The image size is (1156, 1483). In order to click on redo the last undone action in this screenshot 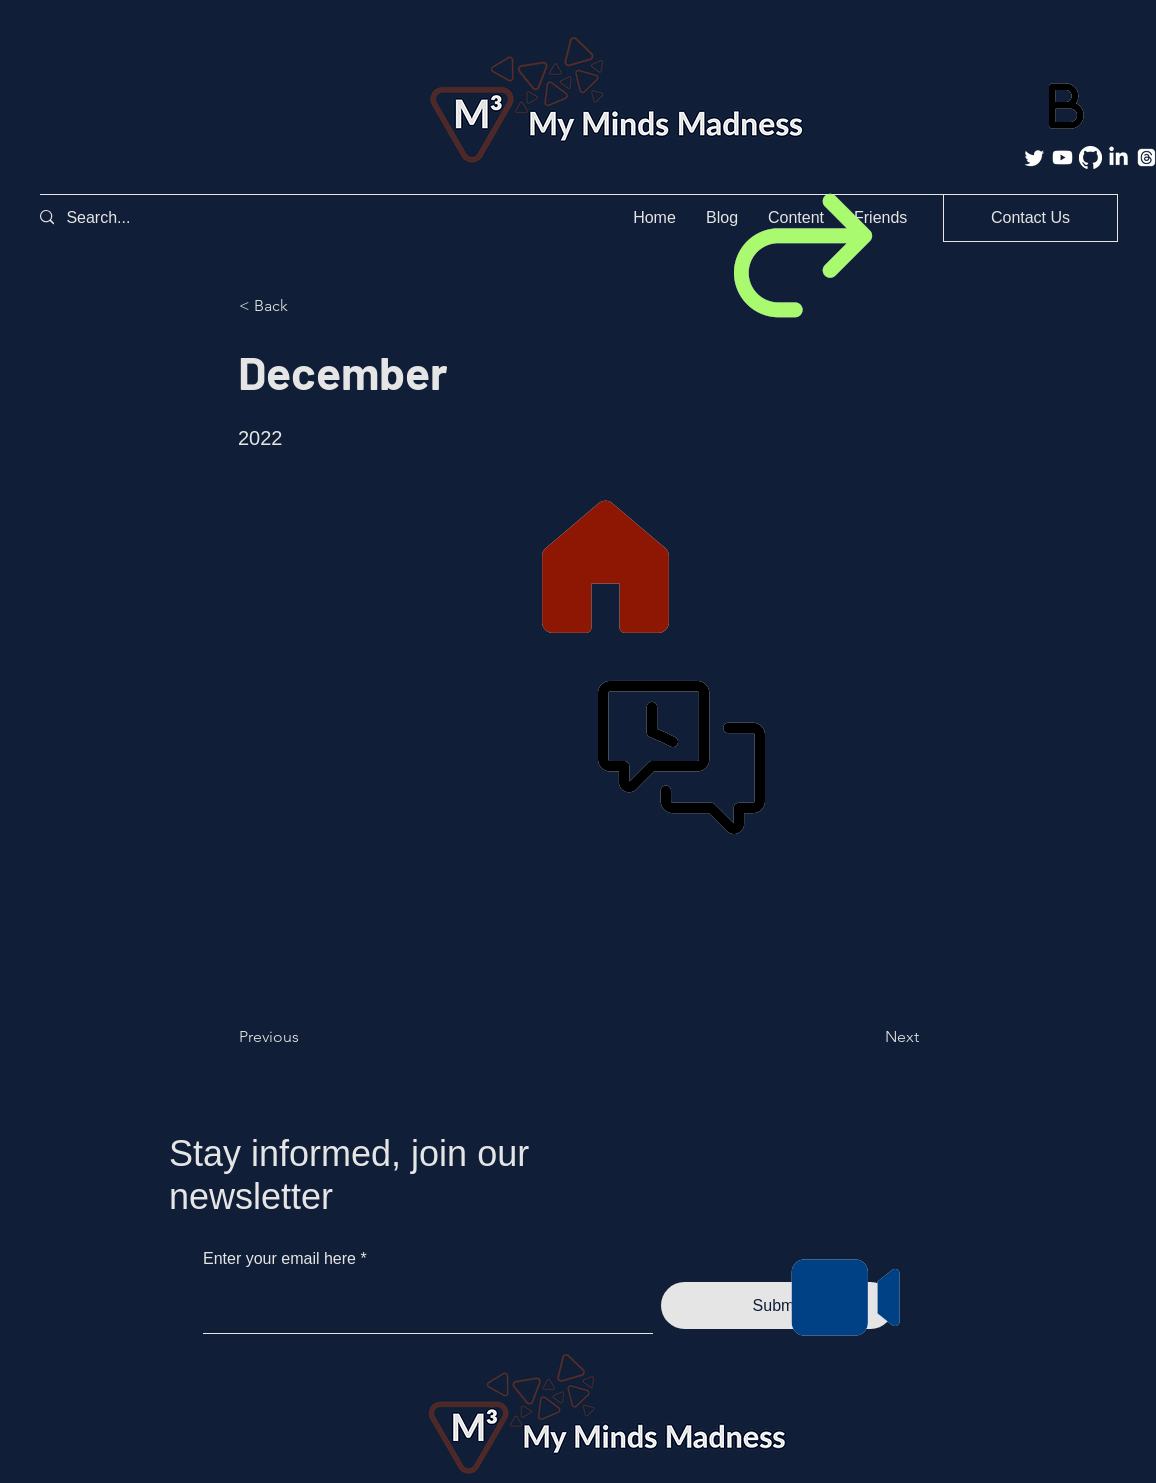, I will do `click(803, 258)`.